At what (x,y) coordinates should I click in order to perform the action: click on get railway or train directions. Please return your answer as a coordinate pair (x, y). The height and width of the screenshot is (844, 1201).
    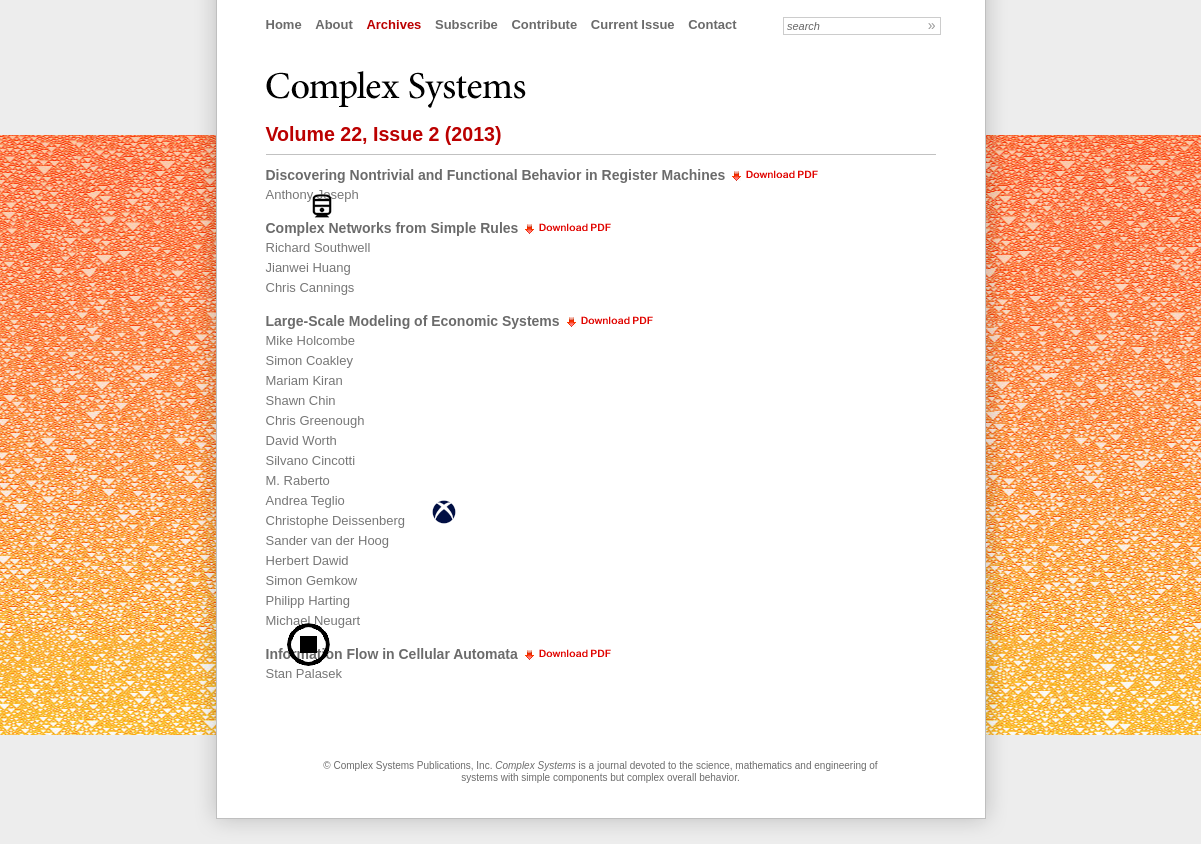
    Looking at the image, I should click on (322, 207).